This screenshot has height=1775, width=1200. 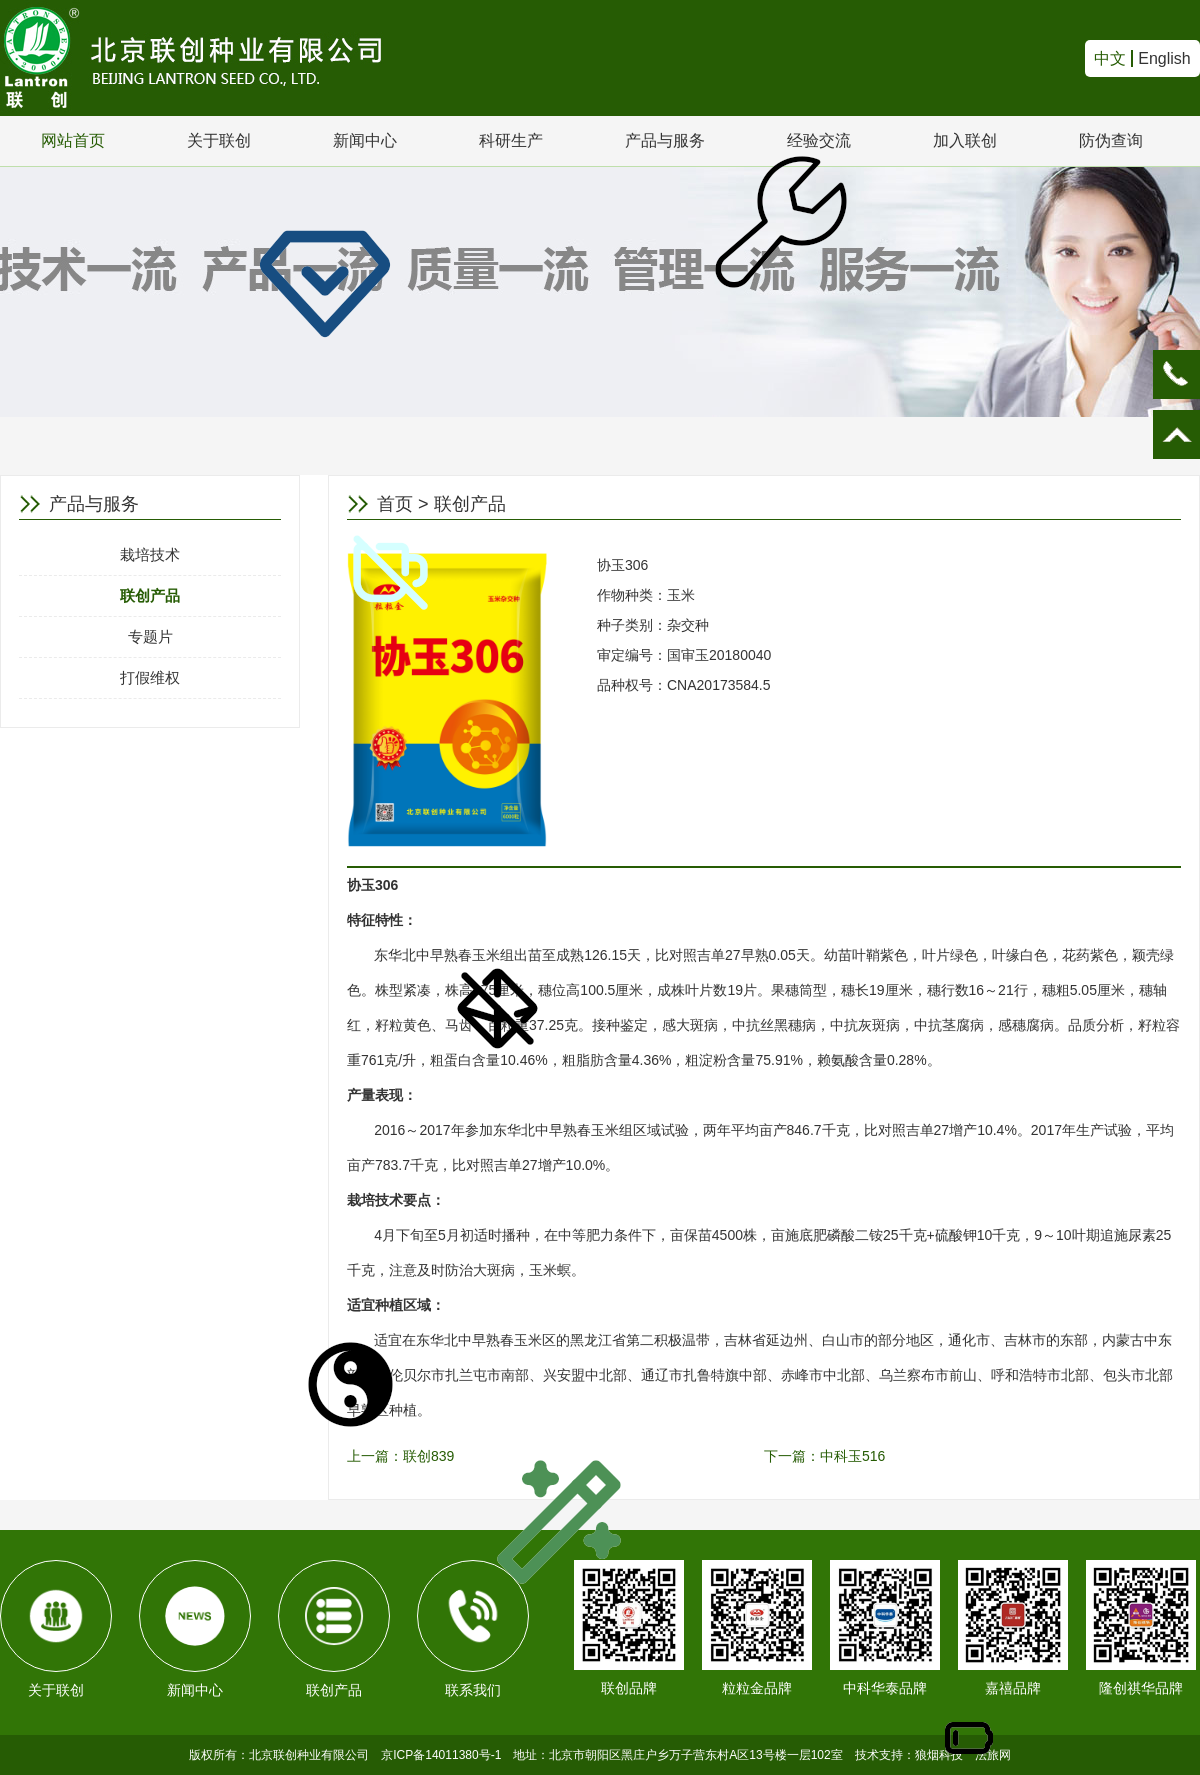 What do you see at coordinates (325, 278) in the screenshot?
I see `open my oppo account or services` at bounding box center [325, 278].